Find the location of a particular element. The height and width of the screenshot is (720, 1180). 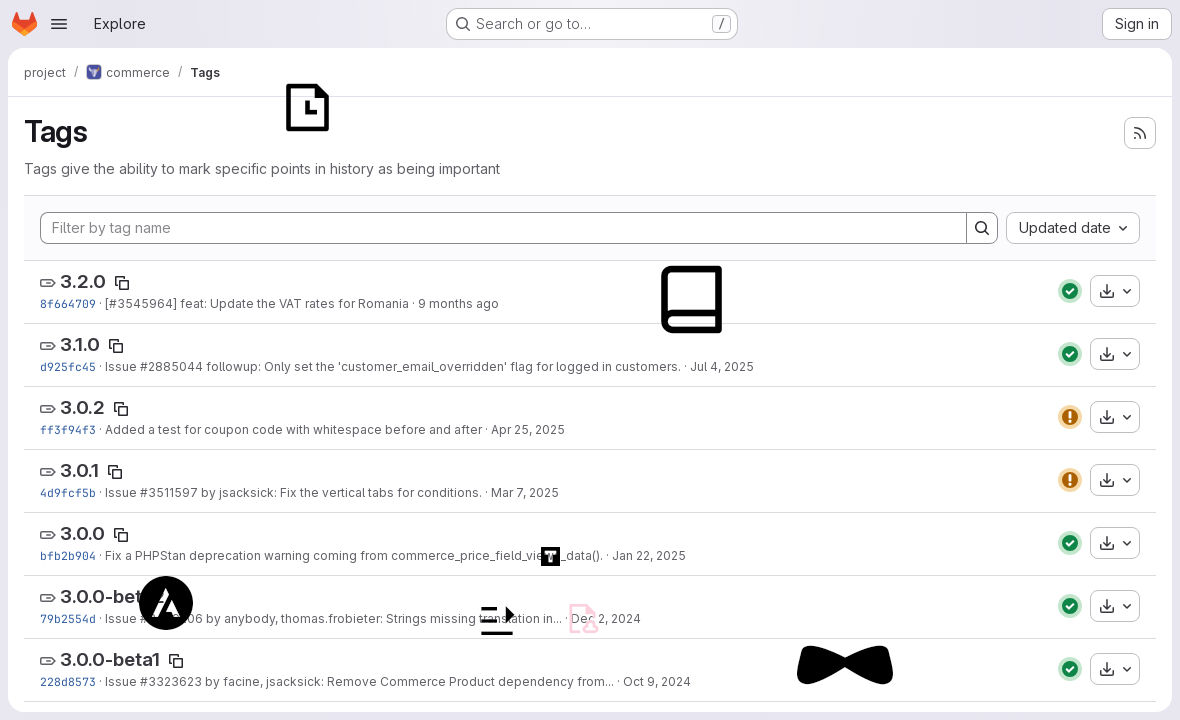

view file version history is located at coordinates (307, 107).